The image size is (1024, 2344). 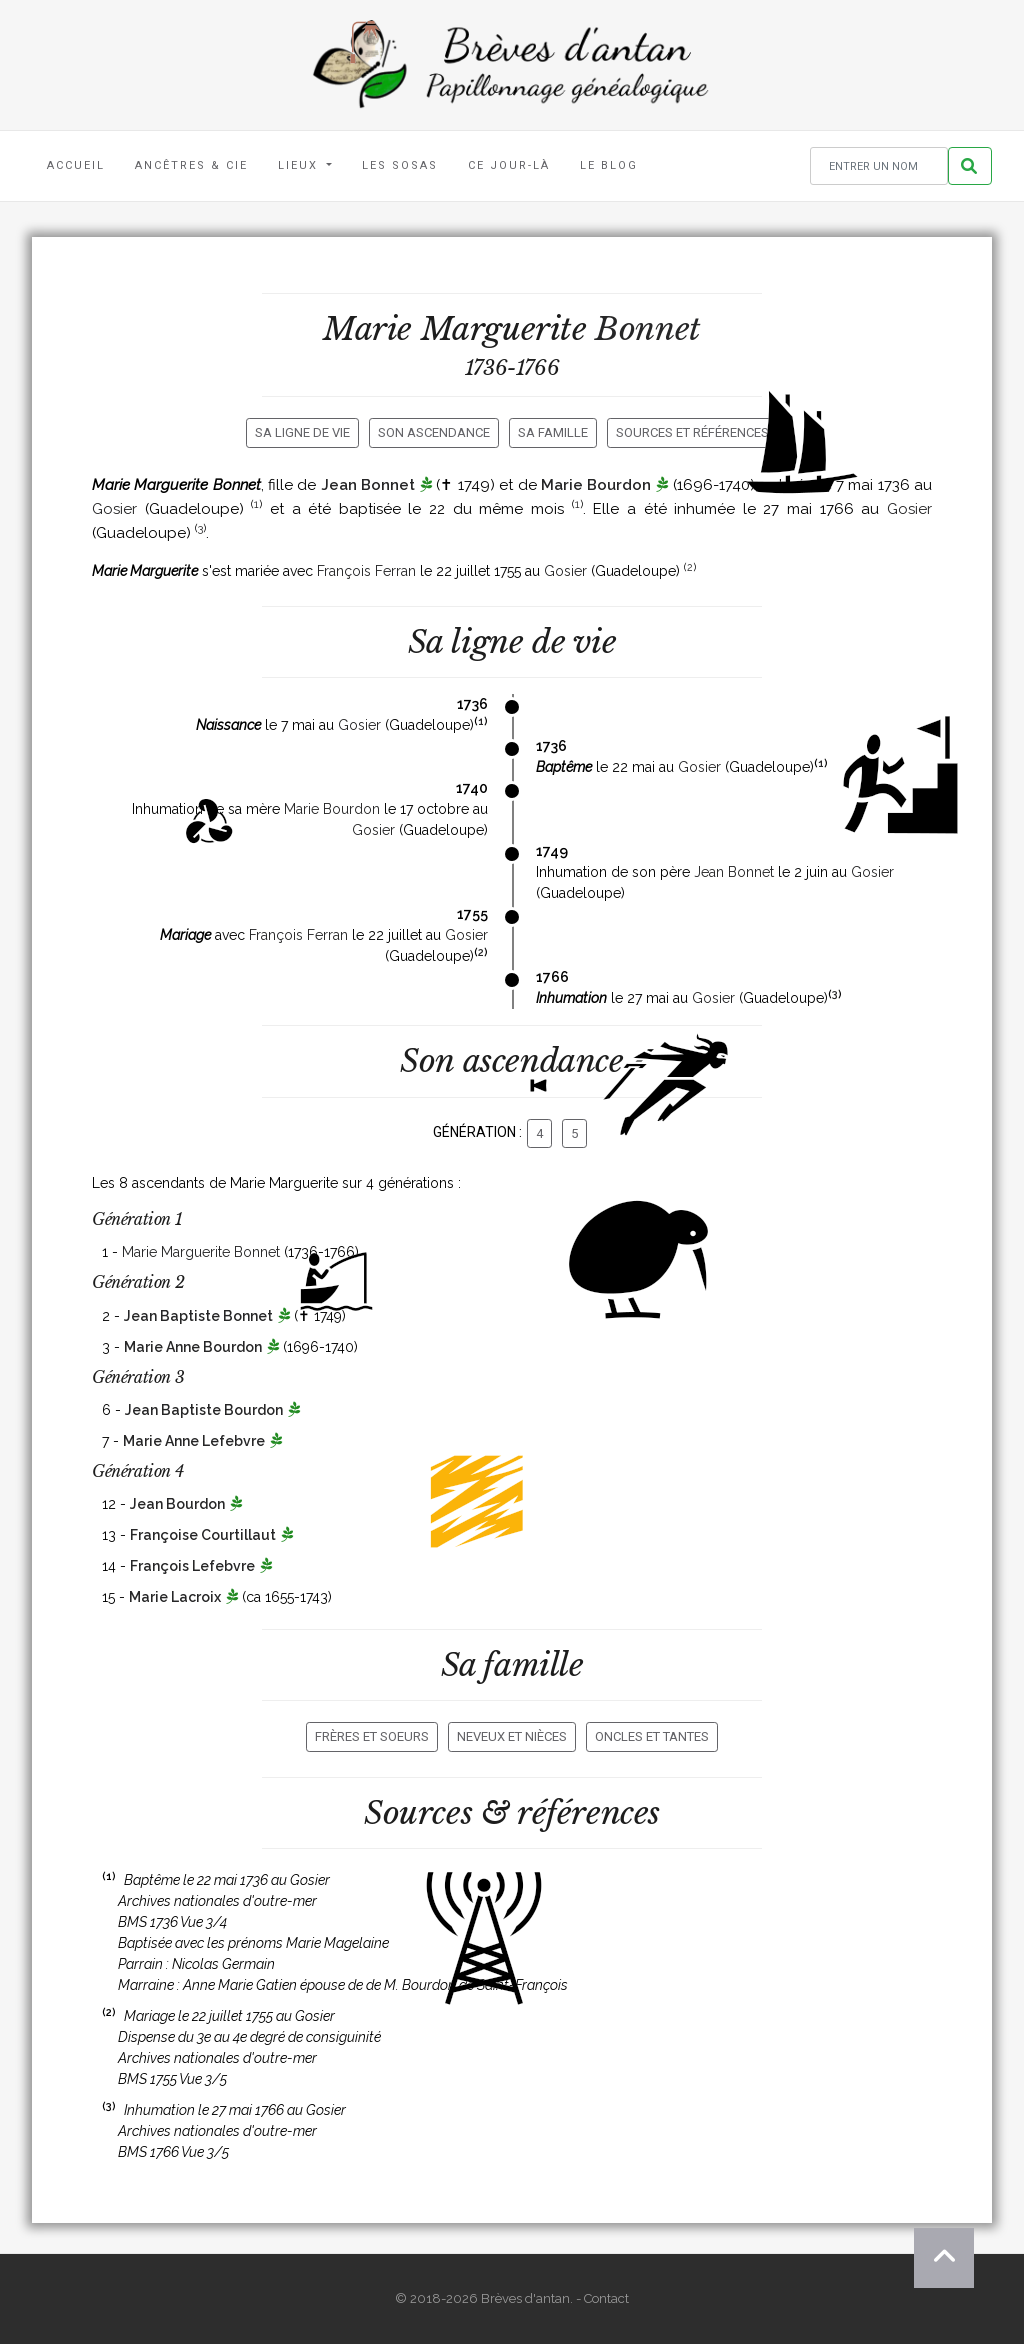 What do you see at coordinates (209, 822) in the screenshot?
I see `collect or view shell items in game inventory` at bounding box center [209, 822].